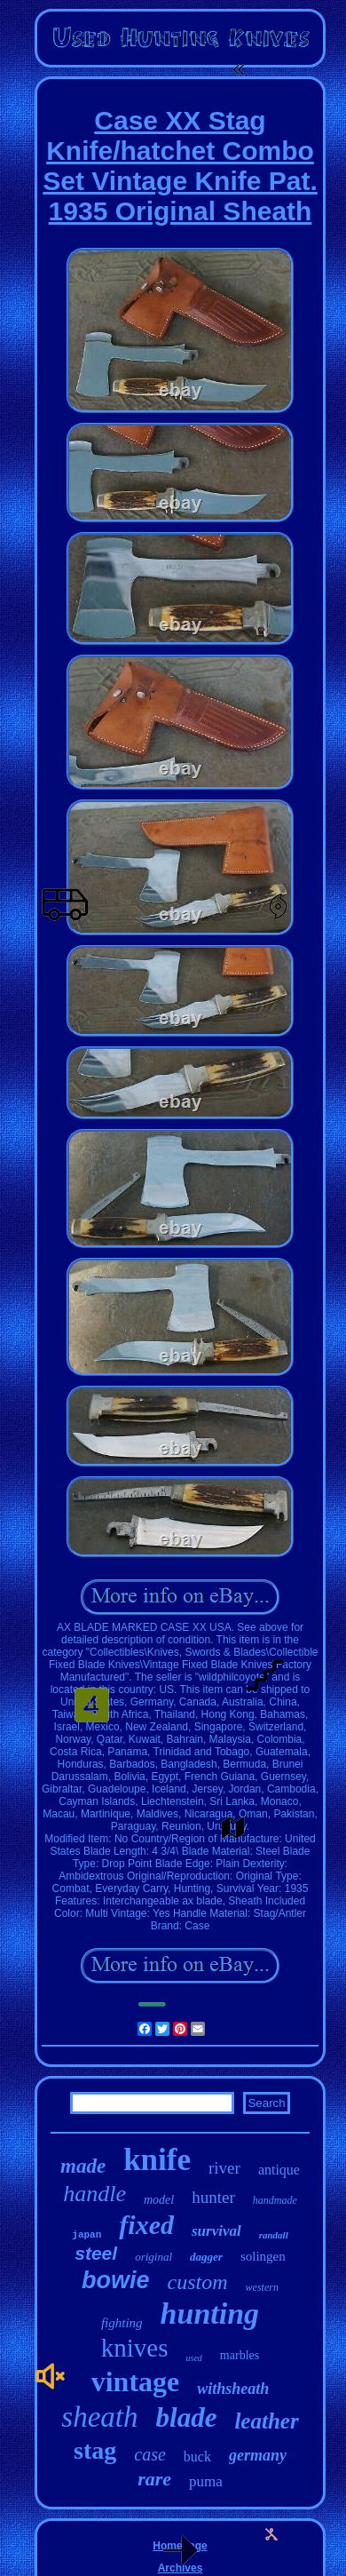 Image resolution: width=346 pixels, height=2576 pixels. What do you see at coordinates (50, 2376) in the screenshot?
I see `mute audio` at bounding box center [50, 2376].